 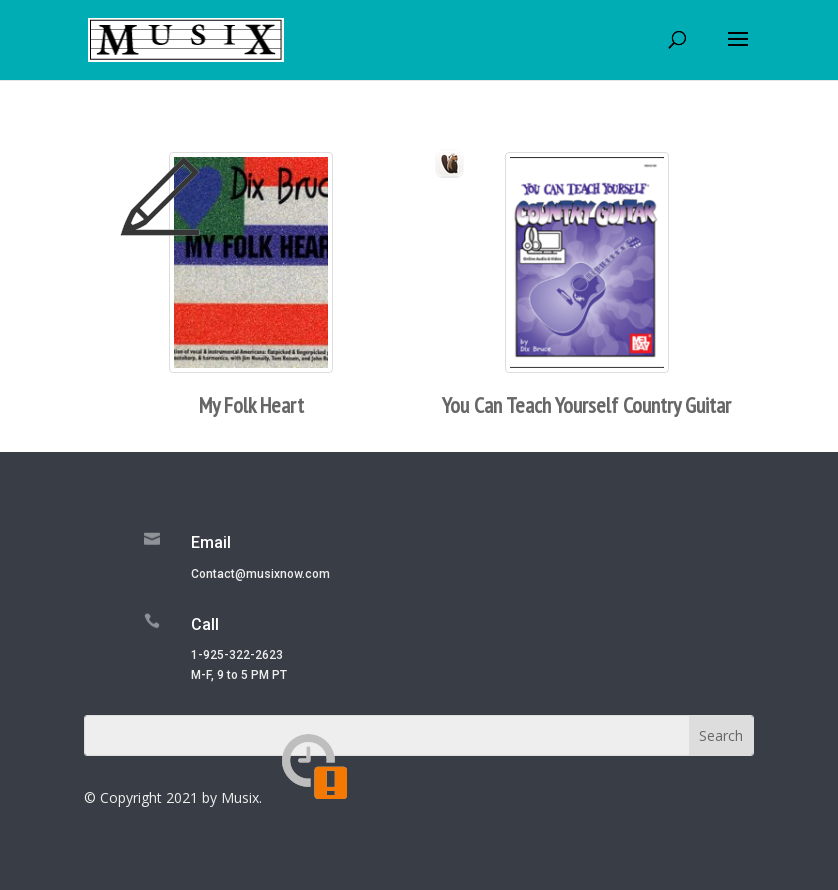 What do you see at coordinates (160, 196) in the screenshot?
I see `edit app launcher settings` at bounding box center [160, 196].